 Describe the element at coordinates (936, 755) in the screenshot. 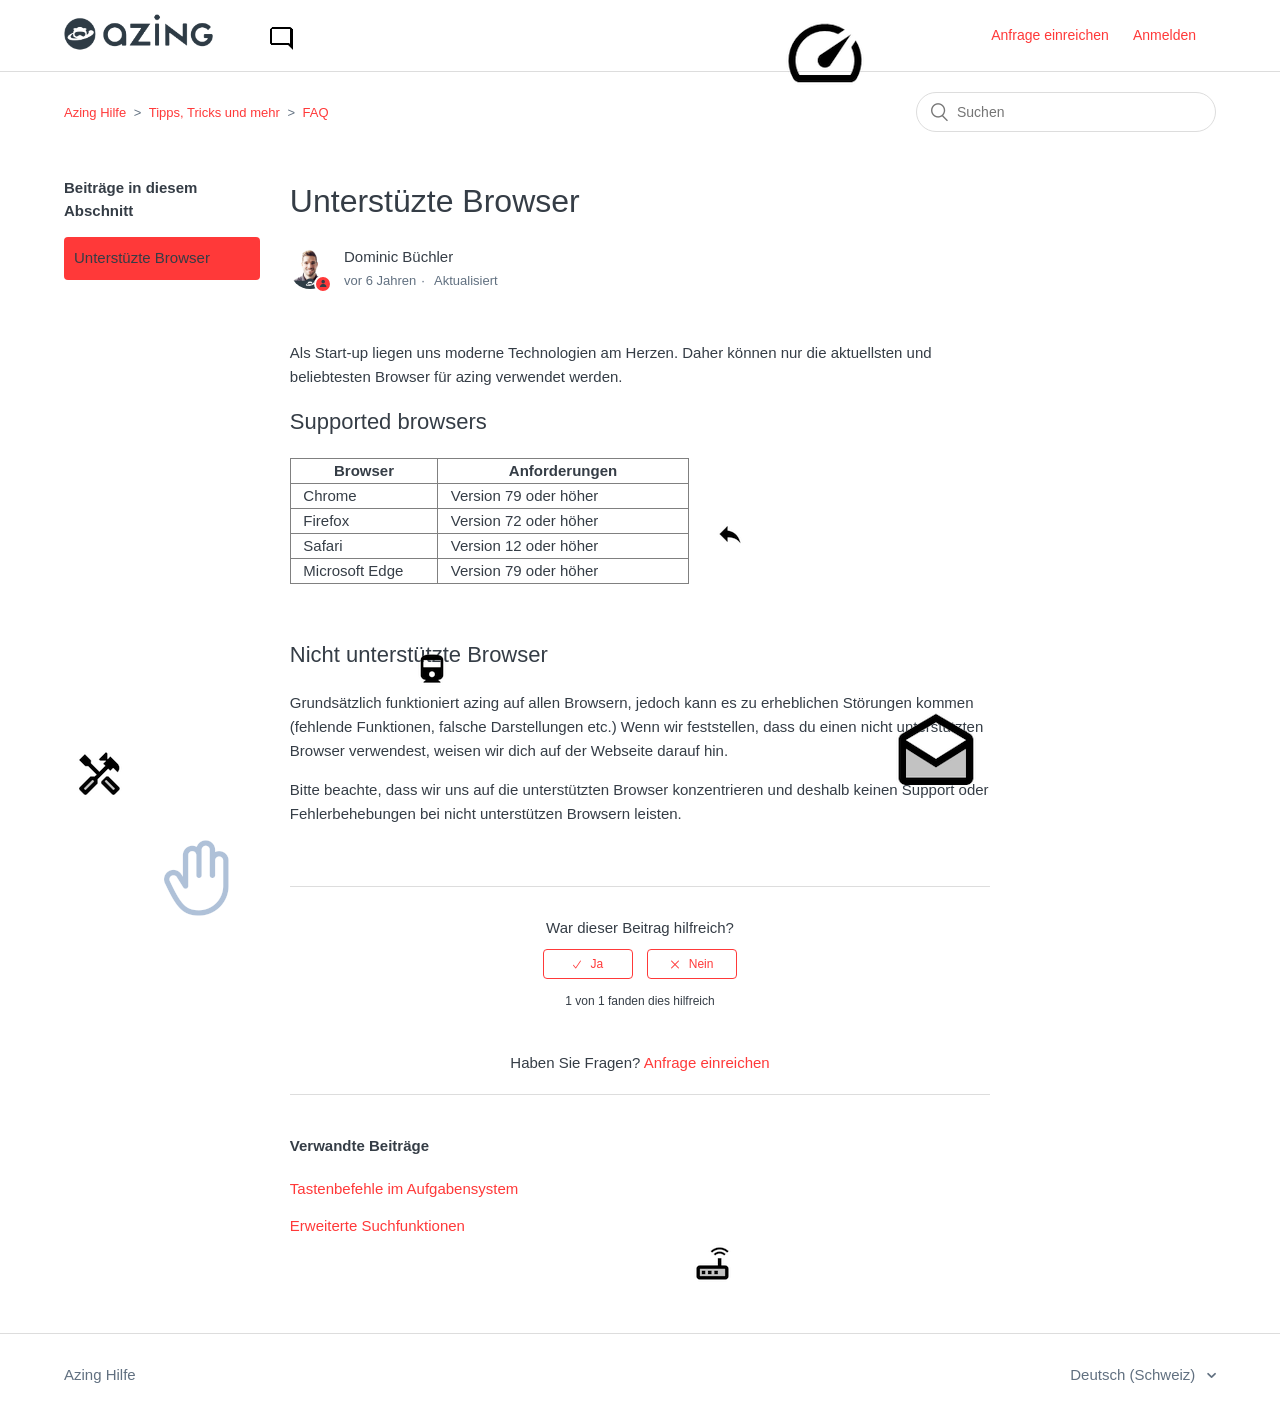

I see `view drafts or unsent messages` at that location.